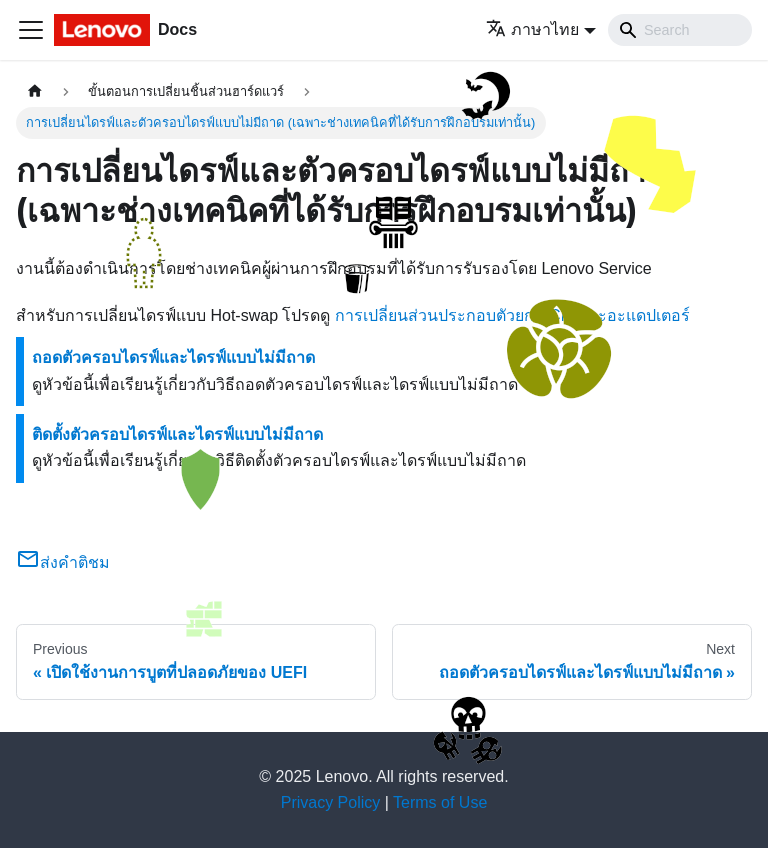 This screenshot has width=768, height=848. I want to click on indicates structural damage or destruction in gameplay, so click(204, 619).